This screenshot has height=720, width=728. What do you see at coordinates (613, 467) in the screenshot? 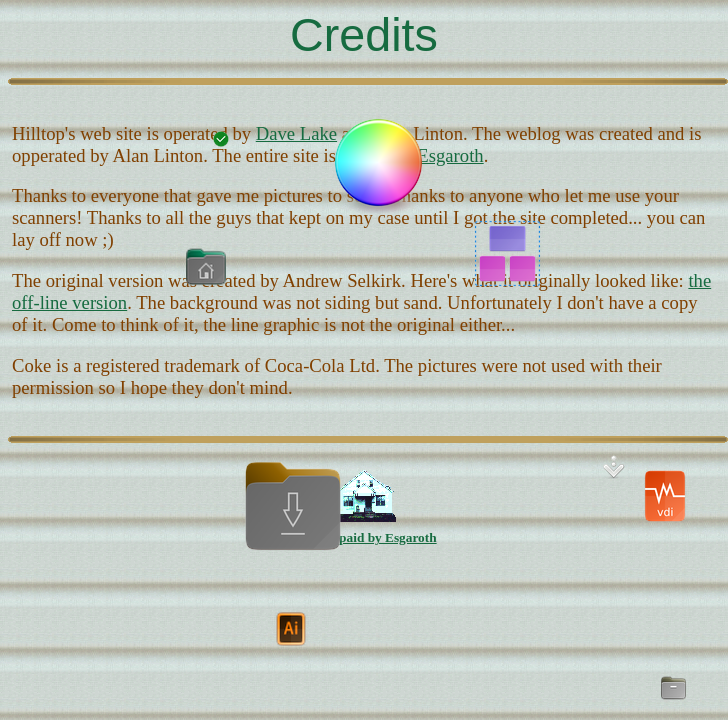
I see `scroll down or view more content` at bounding box center [613, 467].